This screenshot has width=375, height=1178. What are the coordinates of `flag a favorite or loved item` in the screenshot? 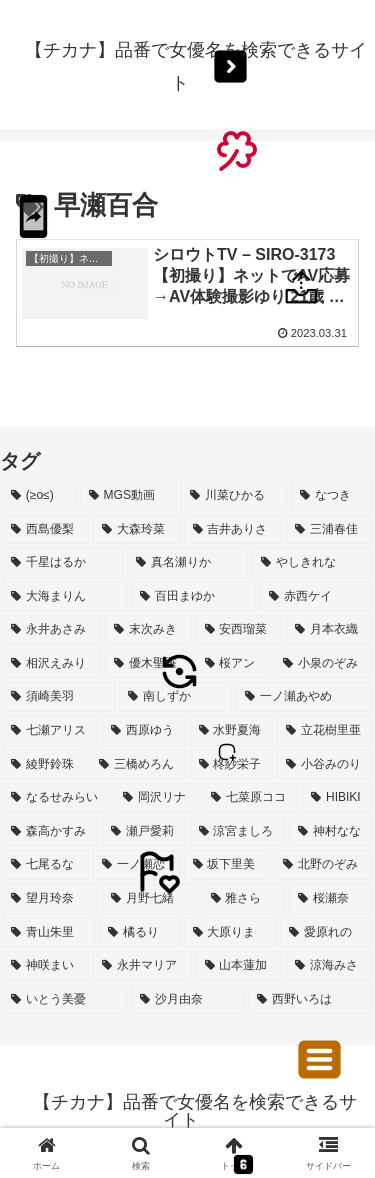 It's located at (157, 871).